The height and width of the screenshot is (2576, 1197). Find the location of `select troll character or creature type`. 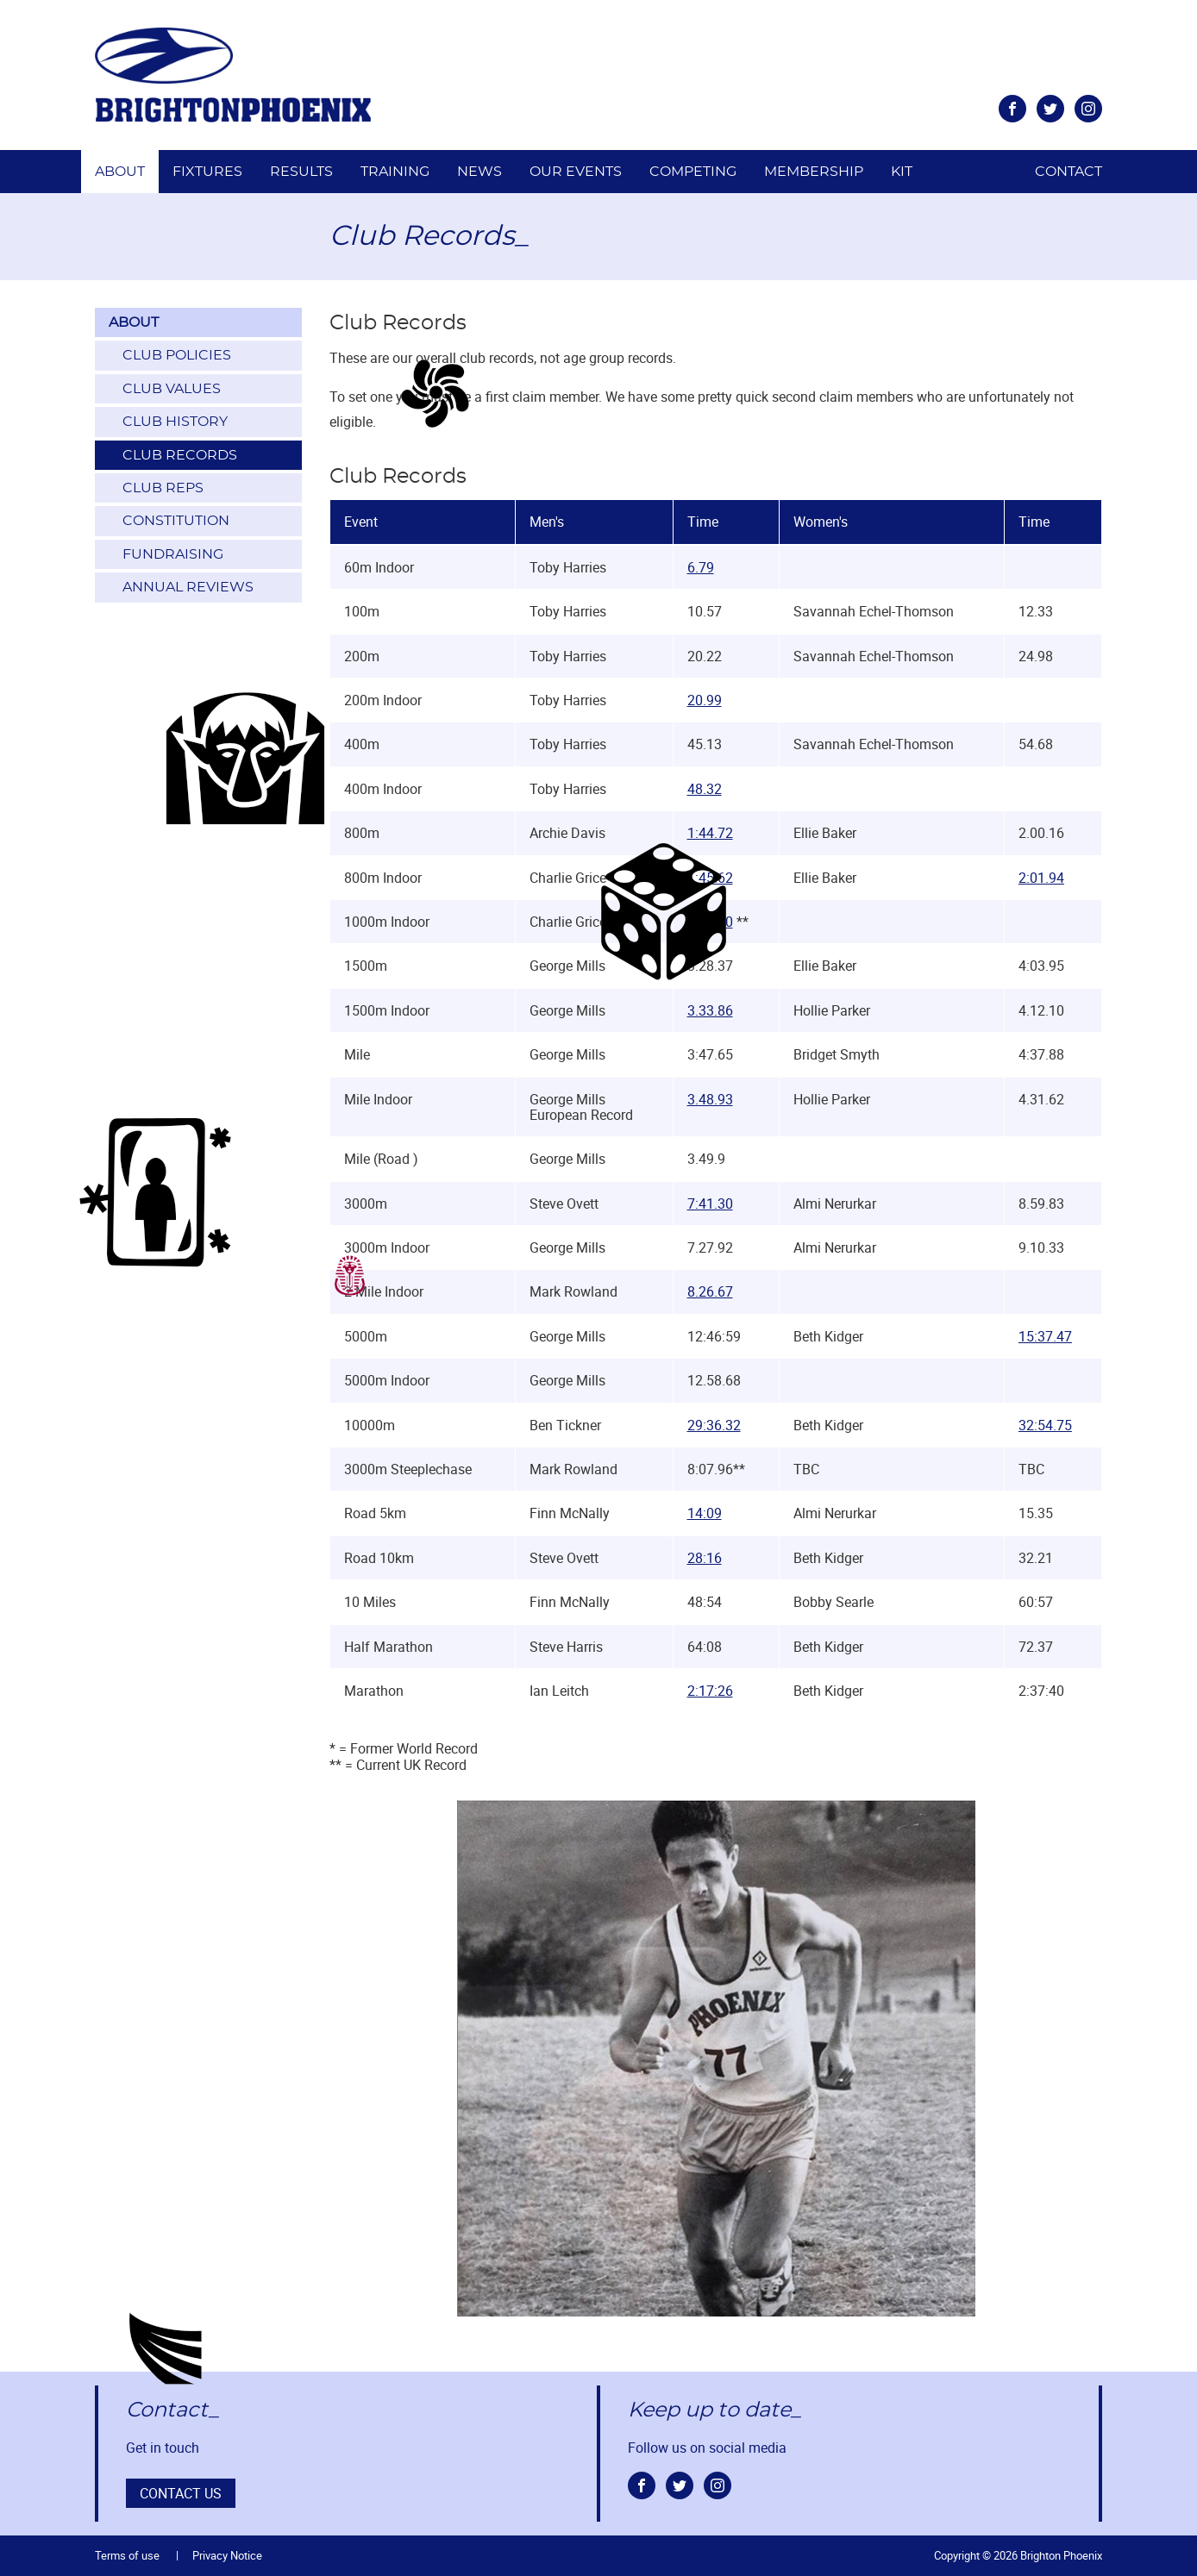

select troll character or creature type is located at coordinates (245, 745).